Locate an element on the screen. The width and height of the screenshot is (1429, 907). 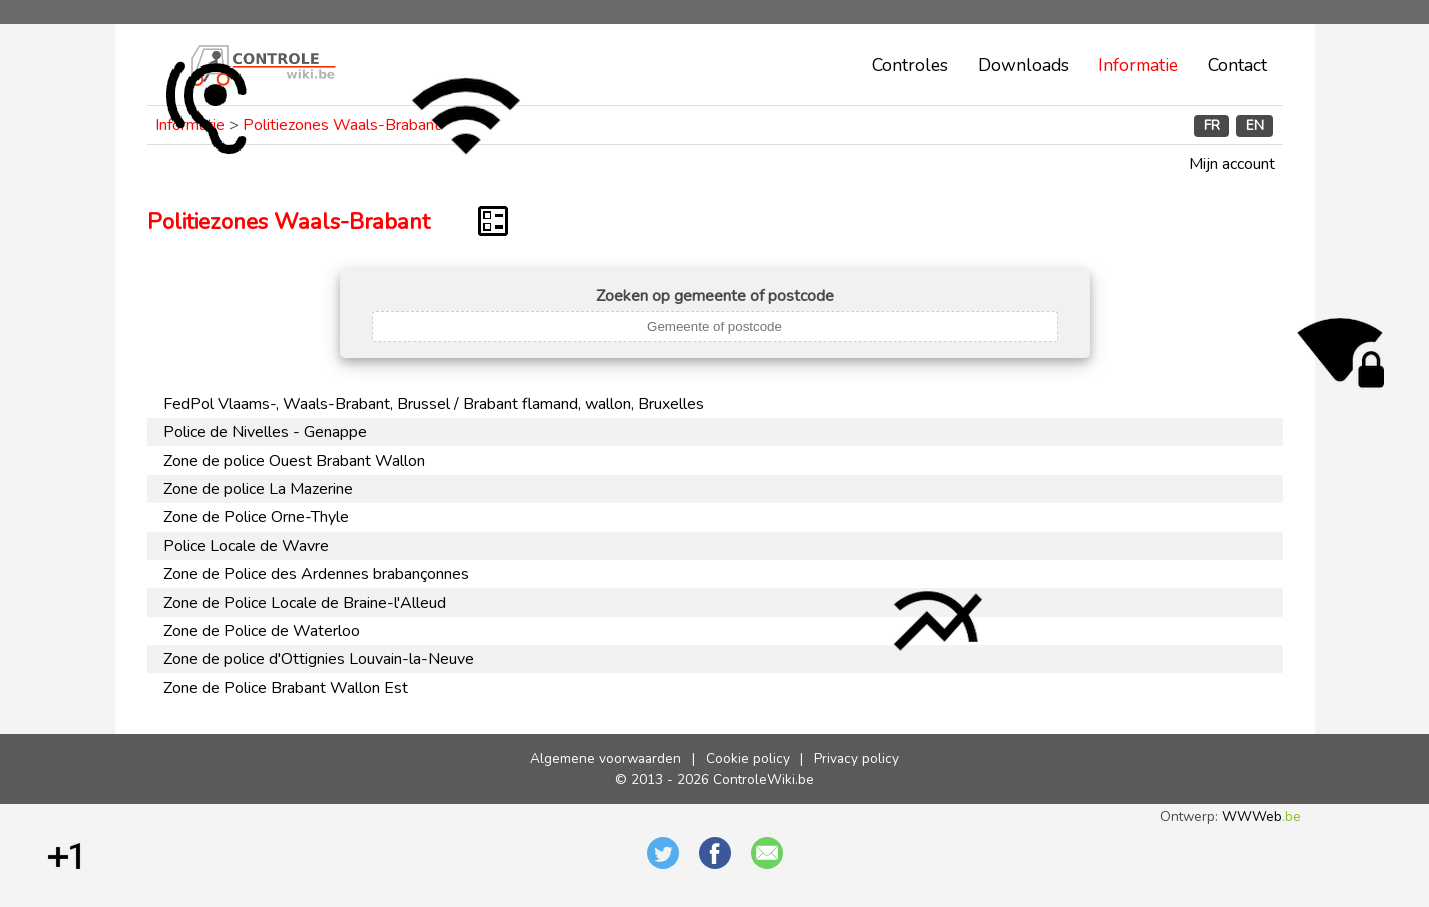
access hearing or audio accessibility settings is located at coordinates (206, 108).